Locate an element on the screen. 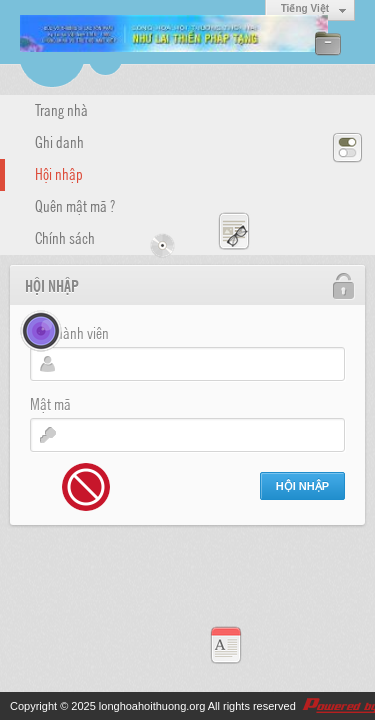 The width and height of the screenshot is (375, 720). open unity tweak tool settings is located at coordinates (347, 147).